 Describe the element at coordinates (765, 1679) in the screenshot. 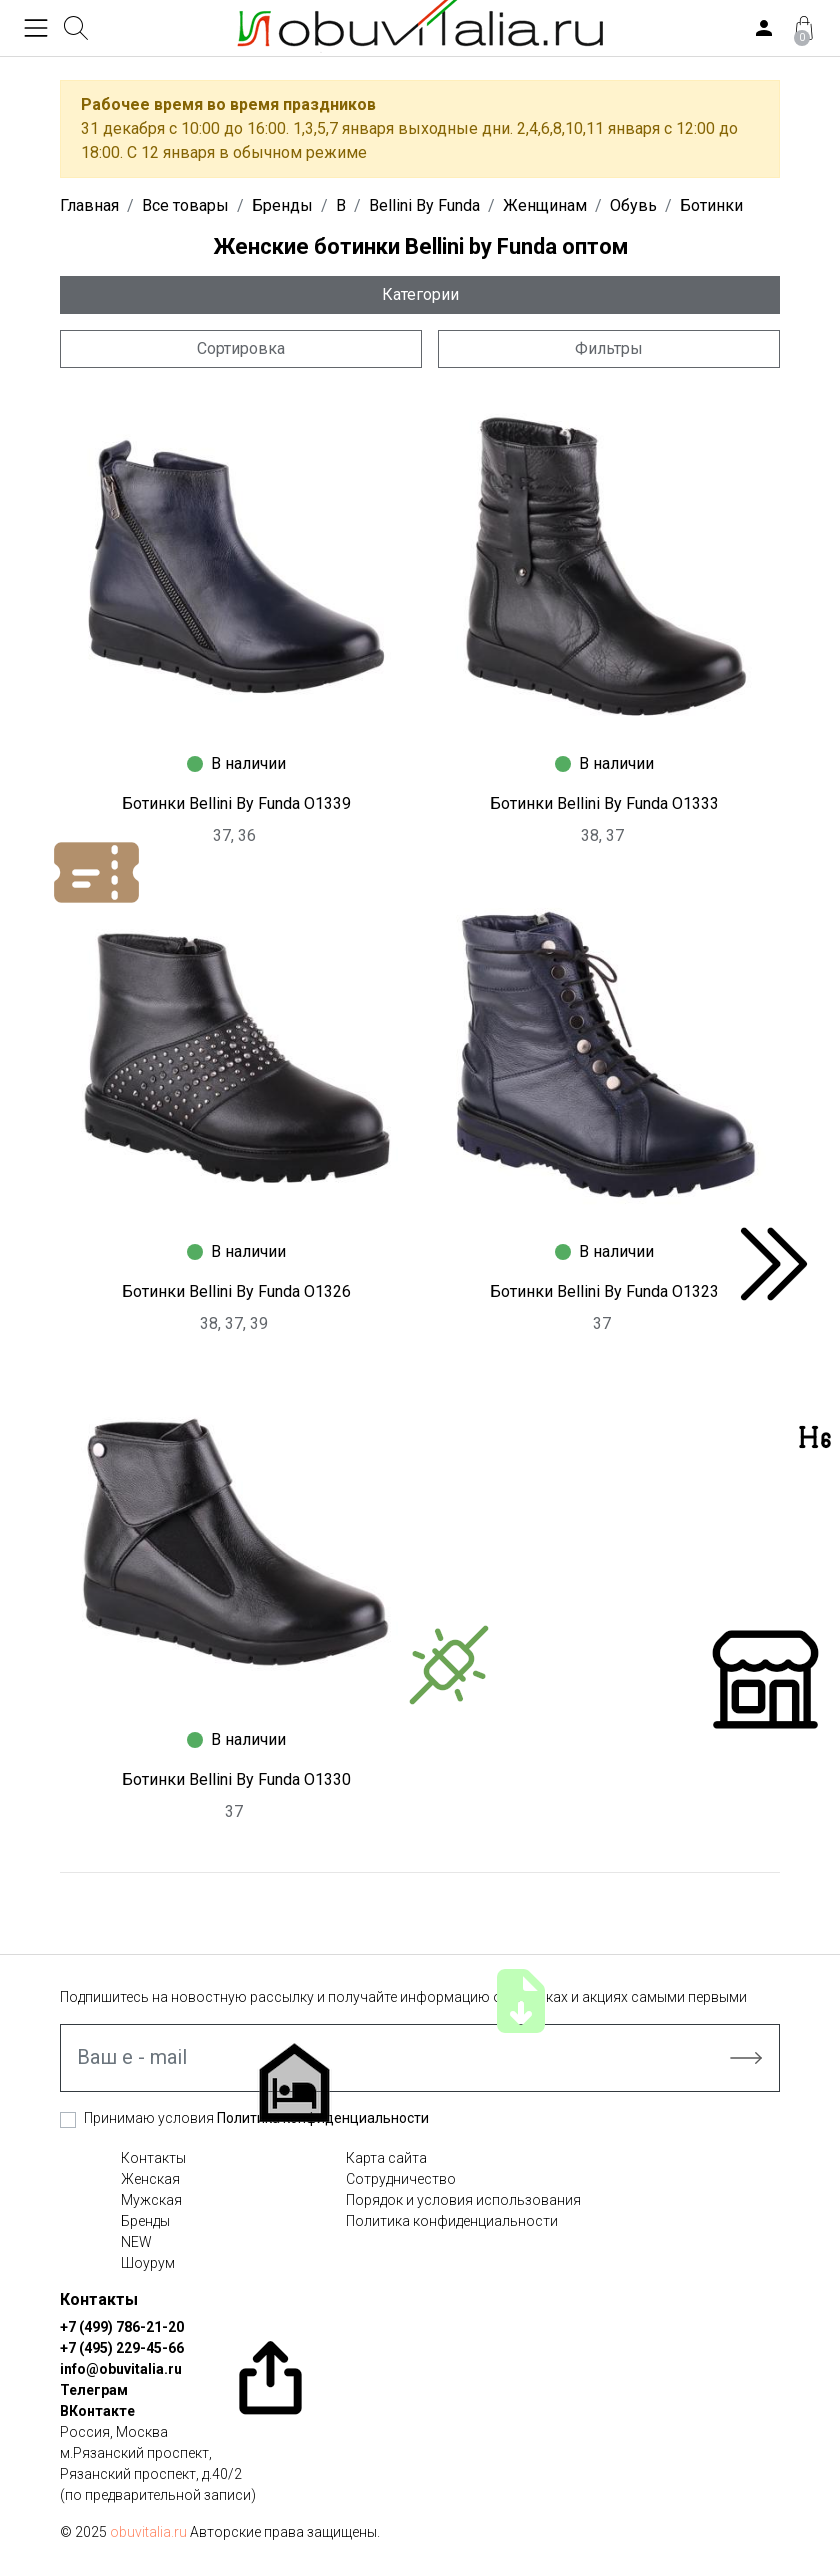

I see `browse nearby stores or shops` at that location.